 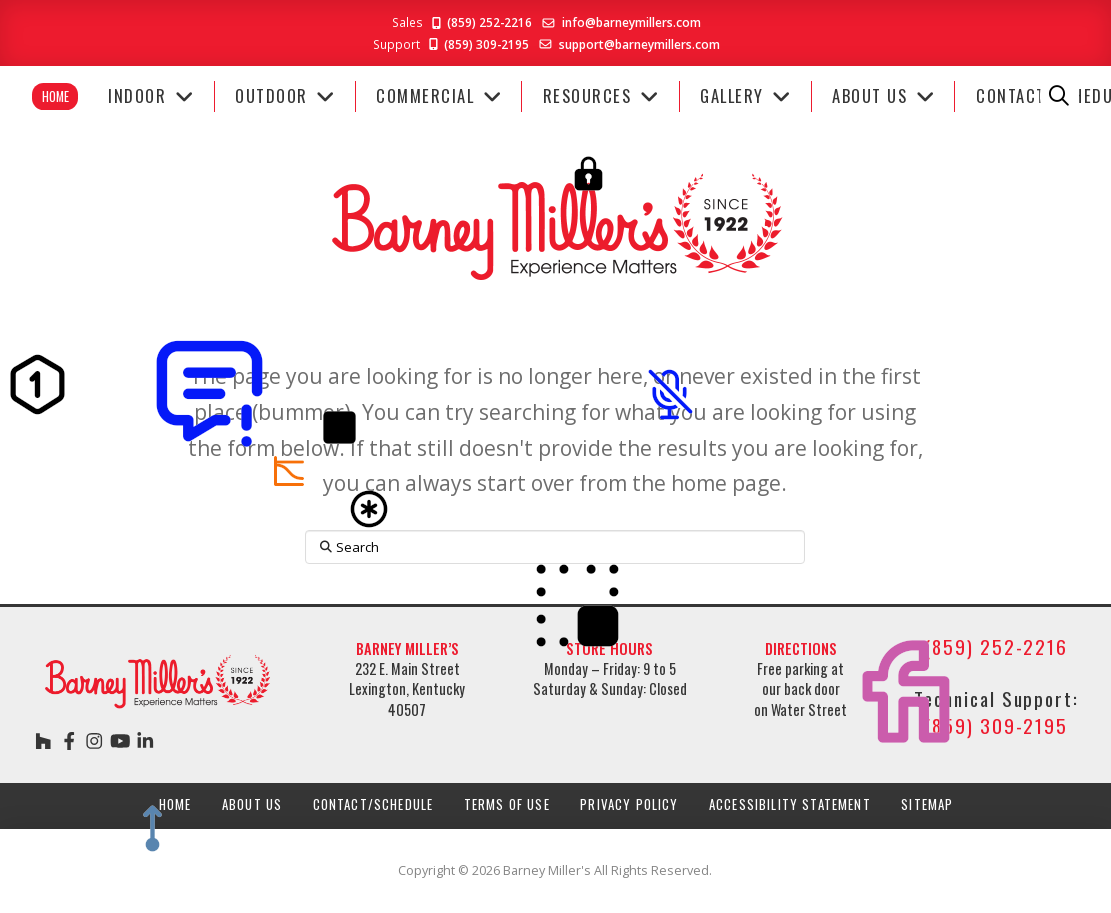 What do you see at coordinates (577, 605) in the screenshot?
I see `align content to bottom-right corner` at bounding box center [577, 605].